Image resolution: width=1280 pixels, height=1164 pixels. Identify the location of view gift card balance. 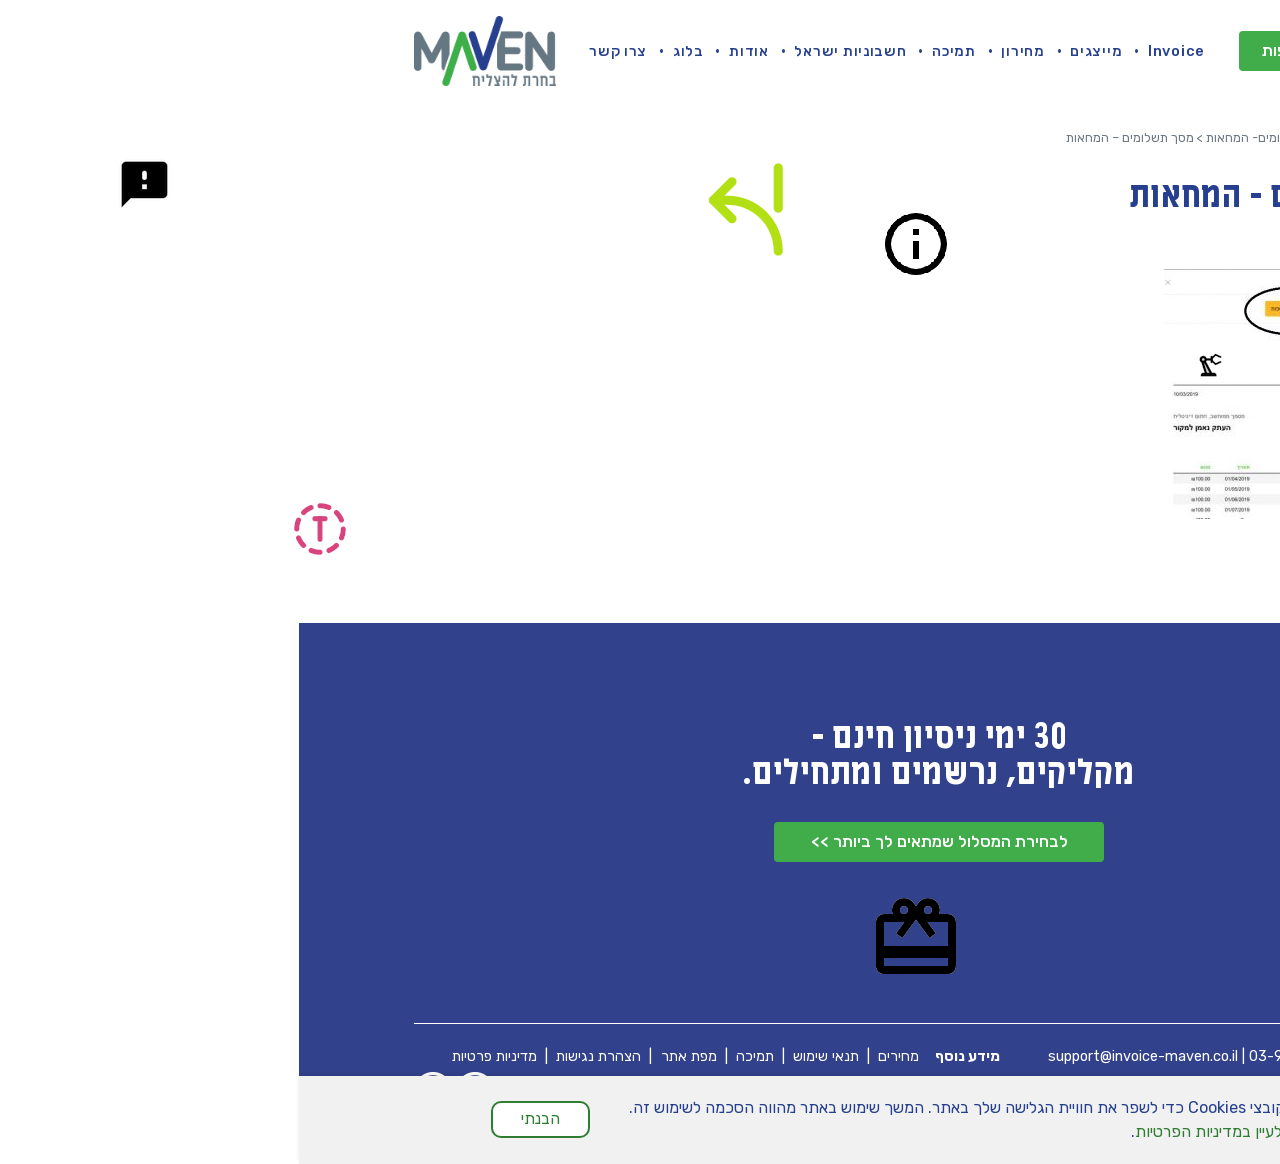
(916, 938).